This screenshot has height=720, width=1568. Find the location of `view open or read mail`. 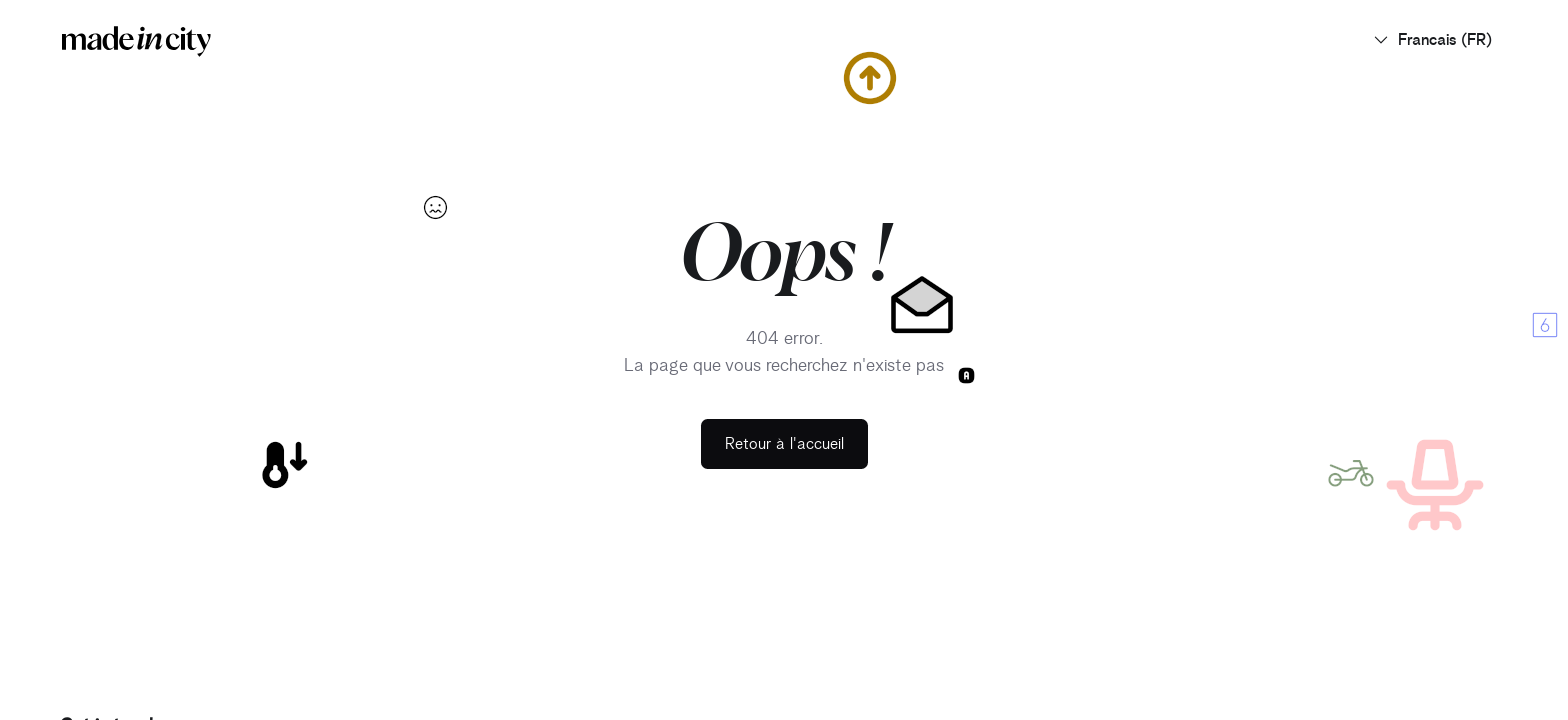

view open or read mail is located at coordinates (922, 307).